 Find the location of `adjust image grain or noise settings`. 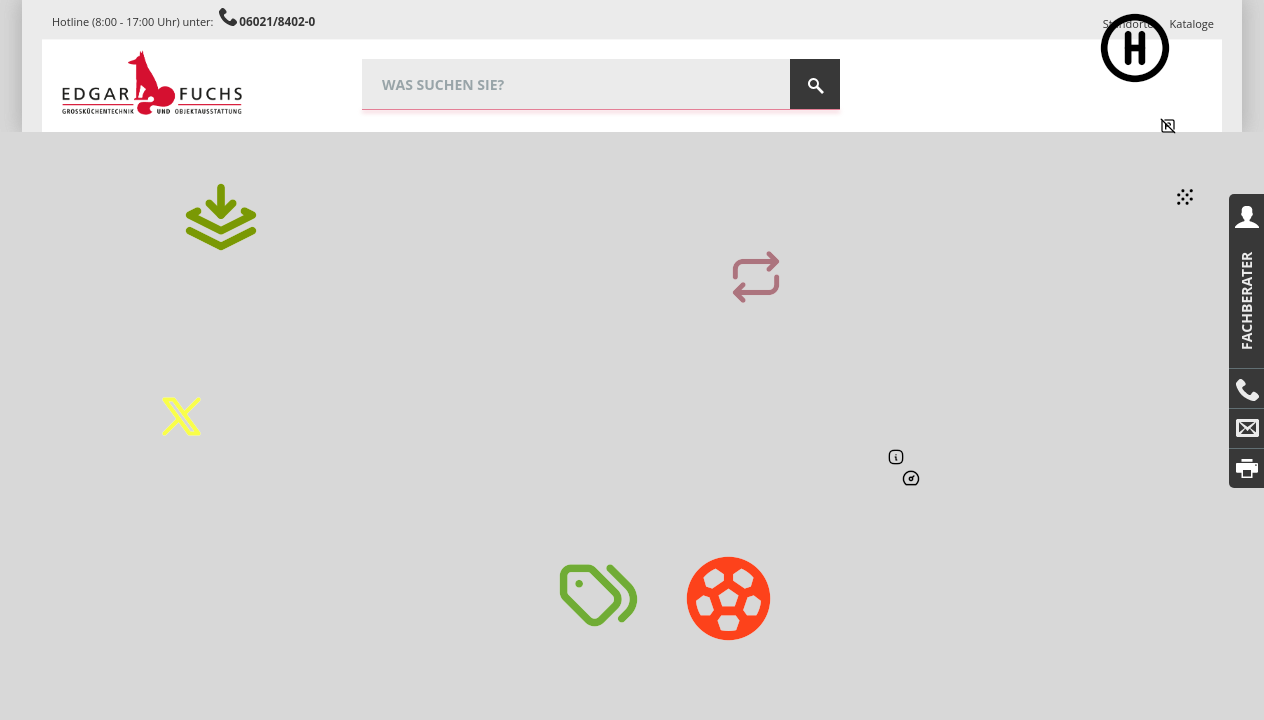

adjust image grain or noise settings is located at coordinates (1185, 197).